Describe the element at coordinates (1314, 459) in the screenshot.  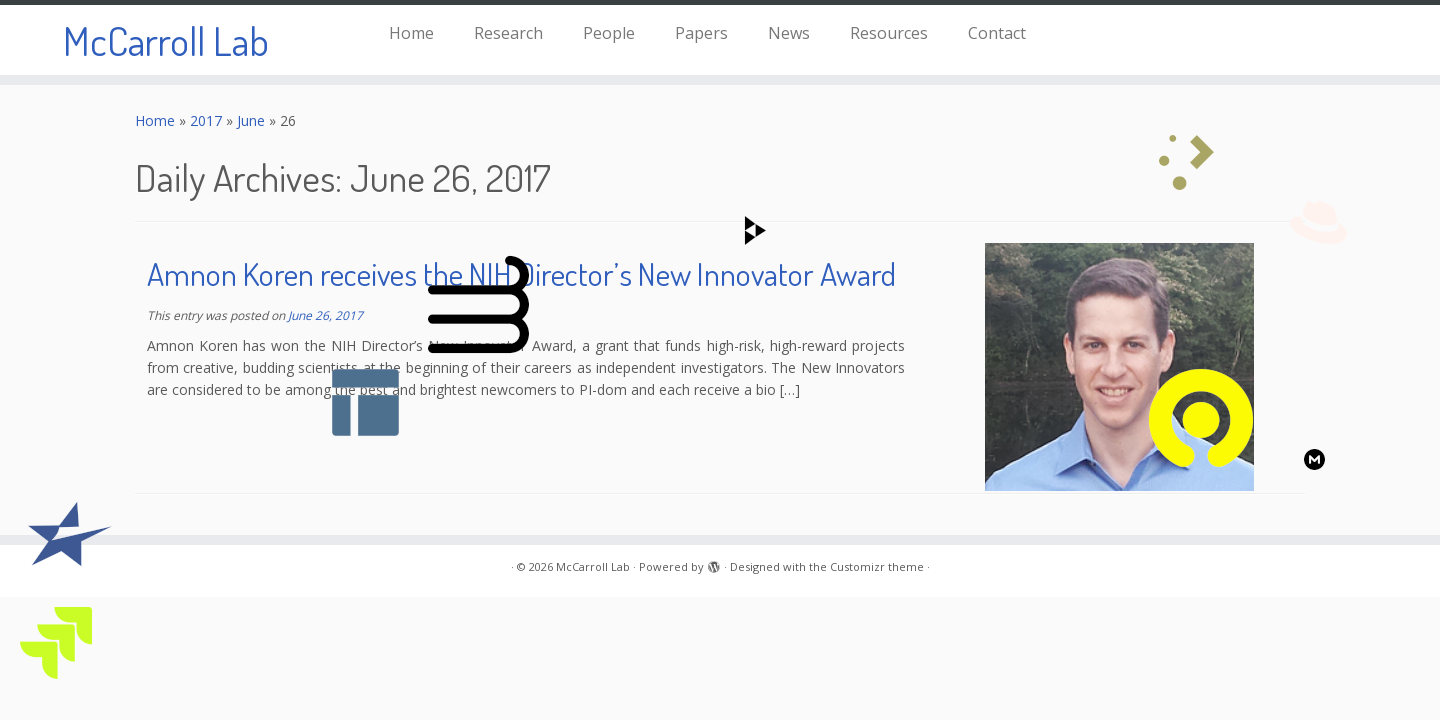
I see `open the MEGA cloud storage app` at that location.